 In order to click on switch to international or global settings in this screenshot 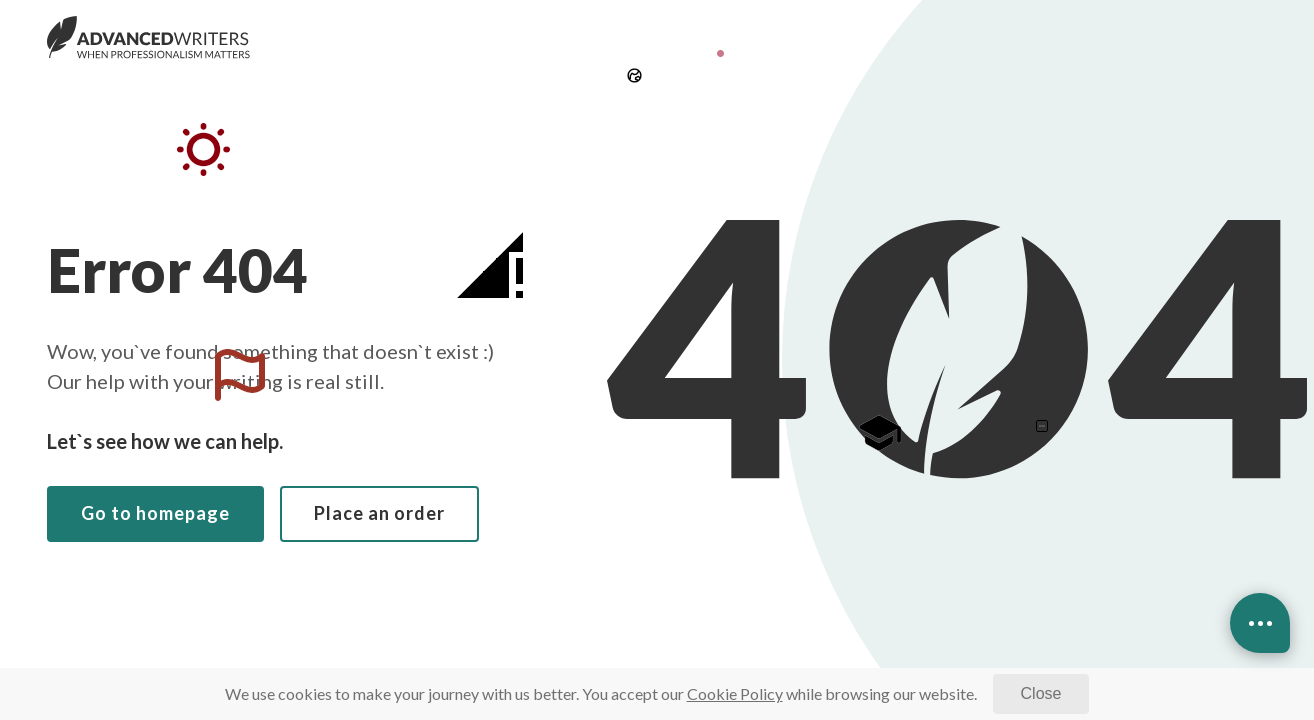, I will do `click(634, 75)`.